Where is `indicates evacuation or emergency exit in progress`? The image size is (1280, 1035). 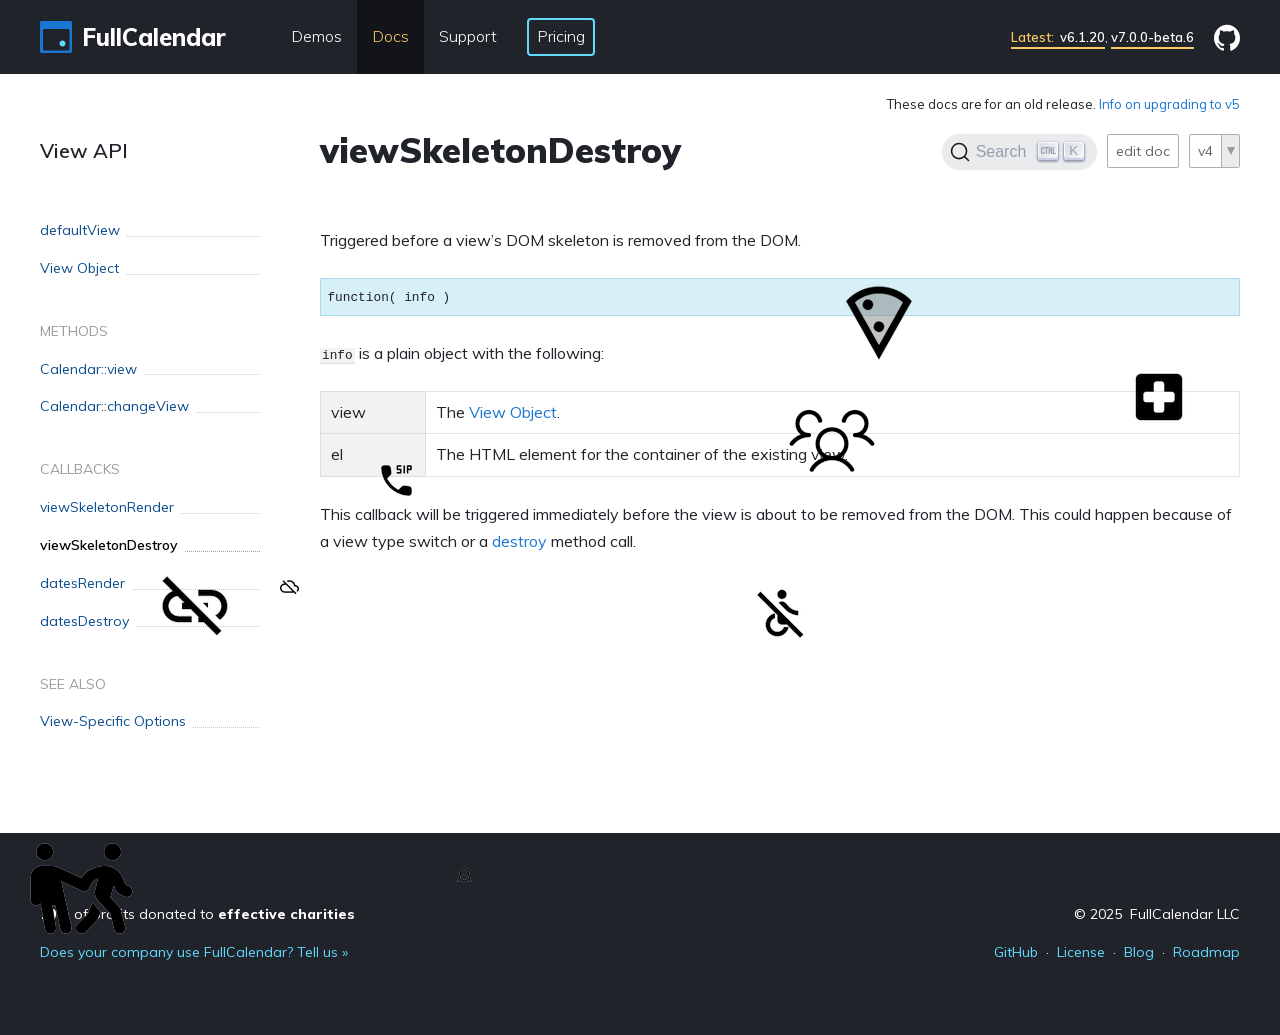
indicates evacuation or emergency exit in progress is located at coordinates (81, 888).